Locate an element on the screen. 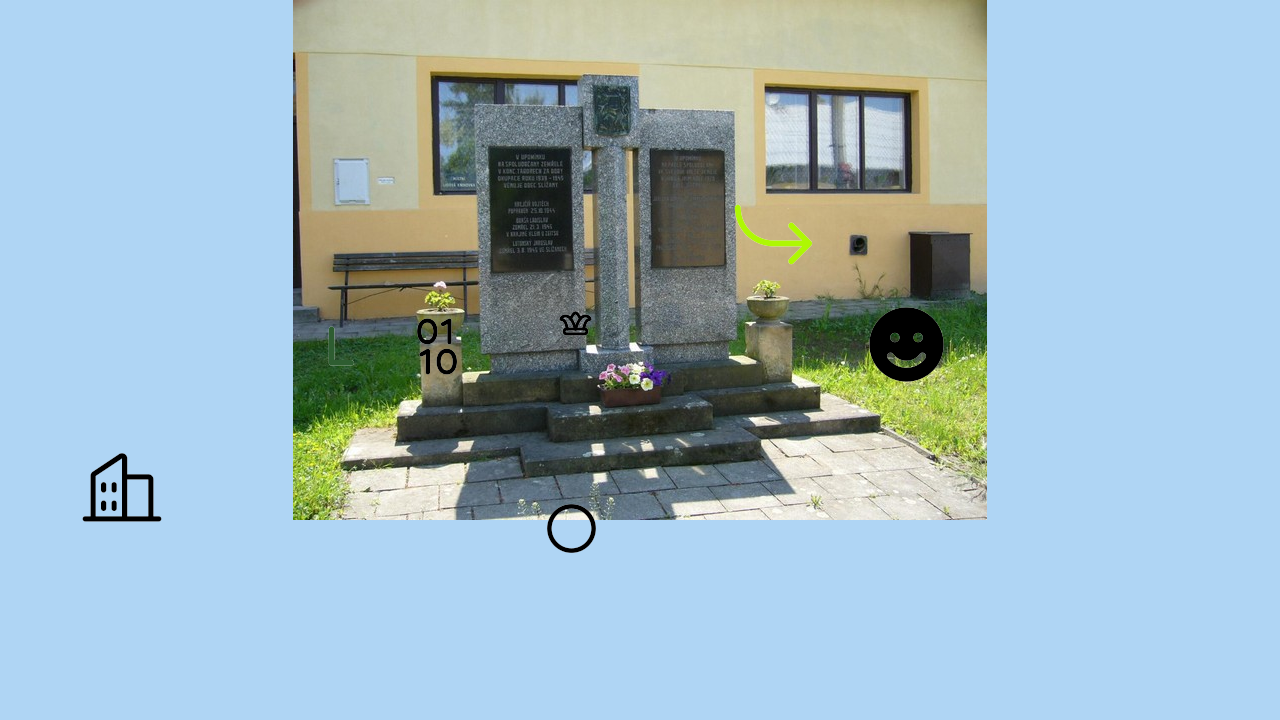 The height and width of the screenshot is (720, 1280). indicates a label or list view option is located at coordinates (340, 346).